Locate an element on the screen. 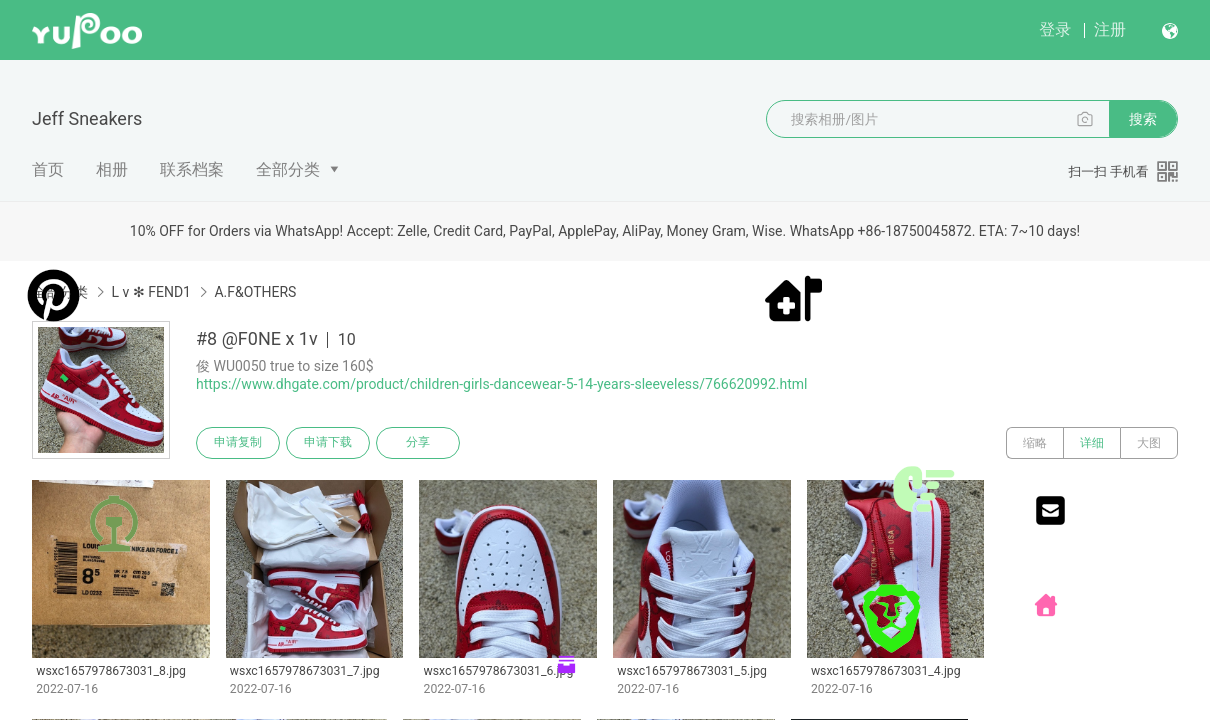  china railway logo is located at coordinates (114, 525).